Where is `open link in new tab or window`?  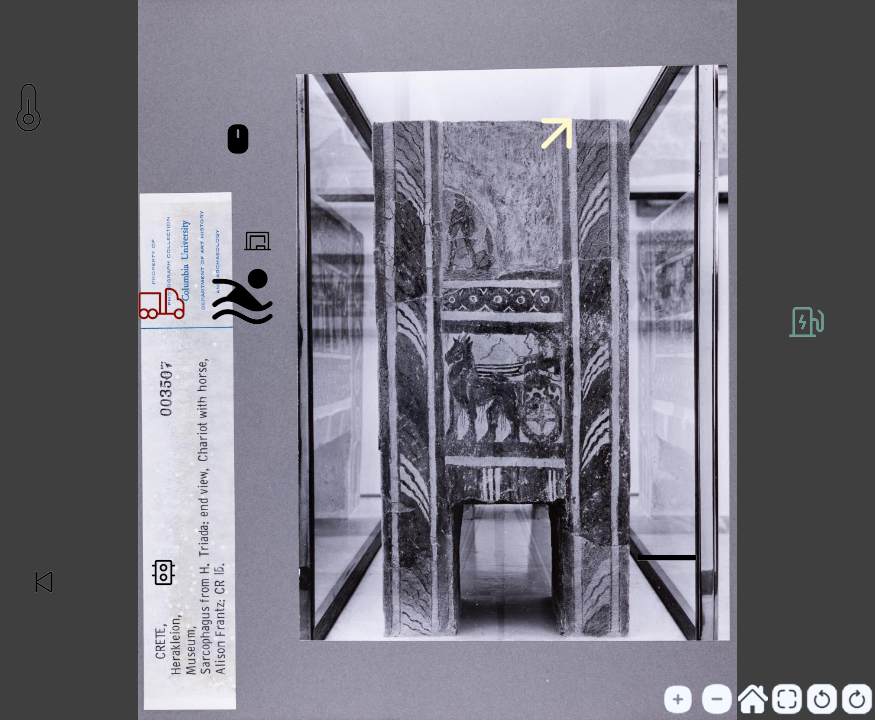 open link in new tab or window is located at coordinates (556, 133).